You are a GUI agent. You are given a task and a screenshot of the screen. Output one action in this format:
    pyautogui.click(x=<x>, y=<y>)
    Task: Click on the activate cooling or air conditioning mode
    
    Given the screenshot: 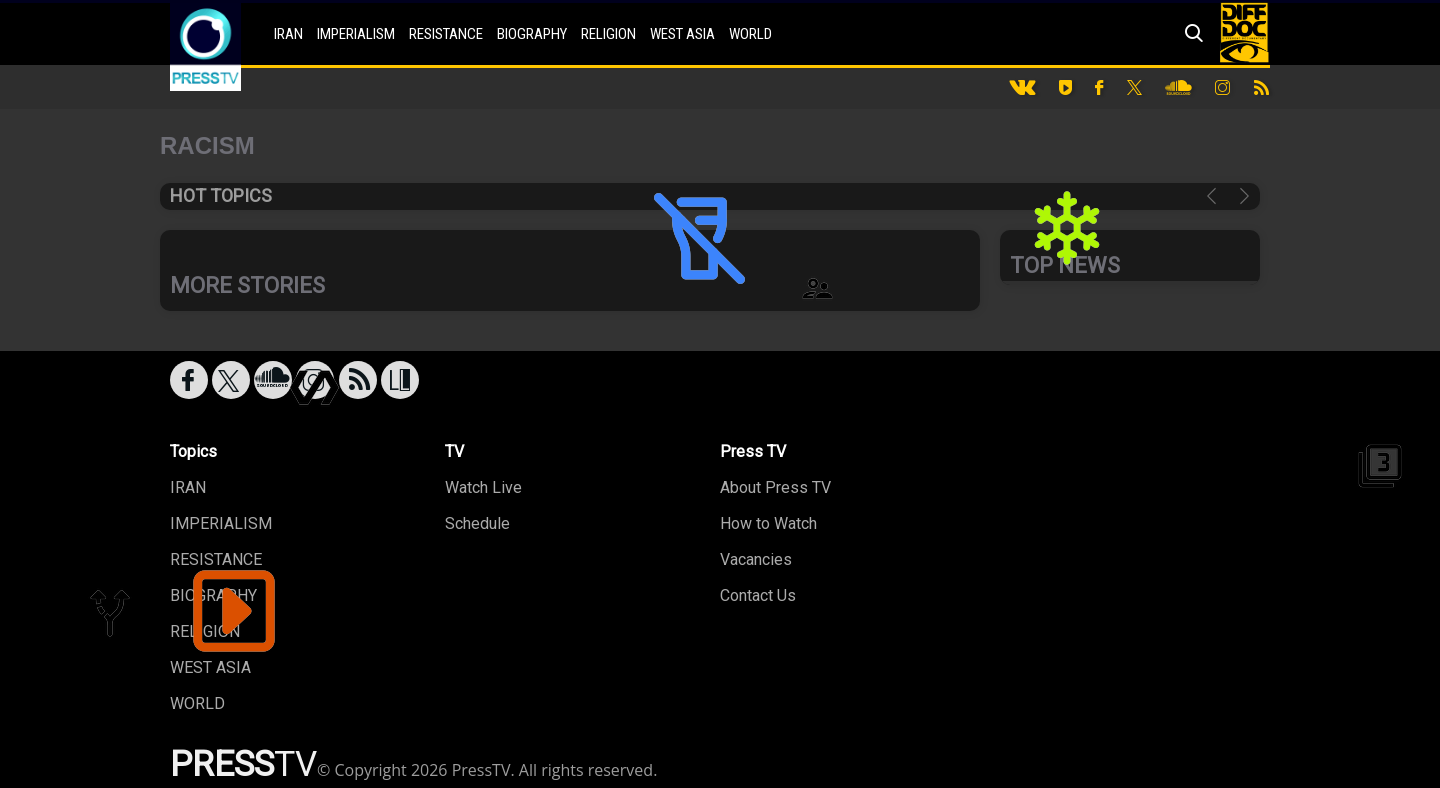 What is the action you would take?
    pyautogui.click(x=1067, y=228)
    